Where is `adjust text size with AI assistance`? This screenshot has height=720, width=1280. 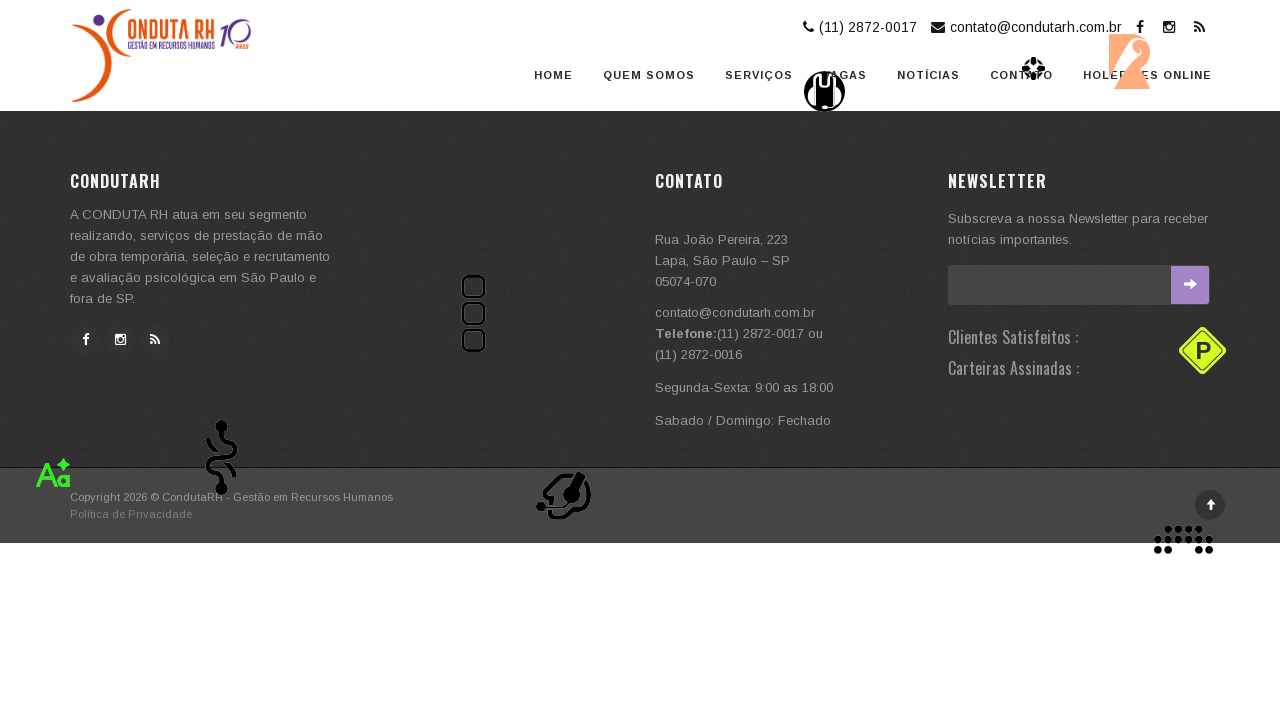 adjust text size with AI assistance is located at coordinates (53, 475).